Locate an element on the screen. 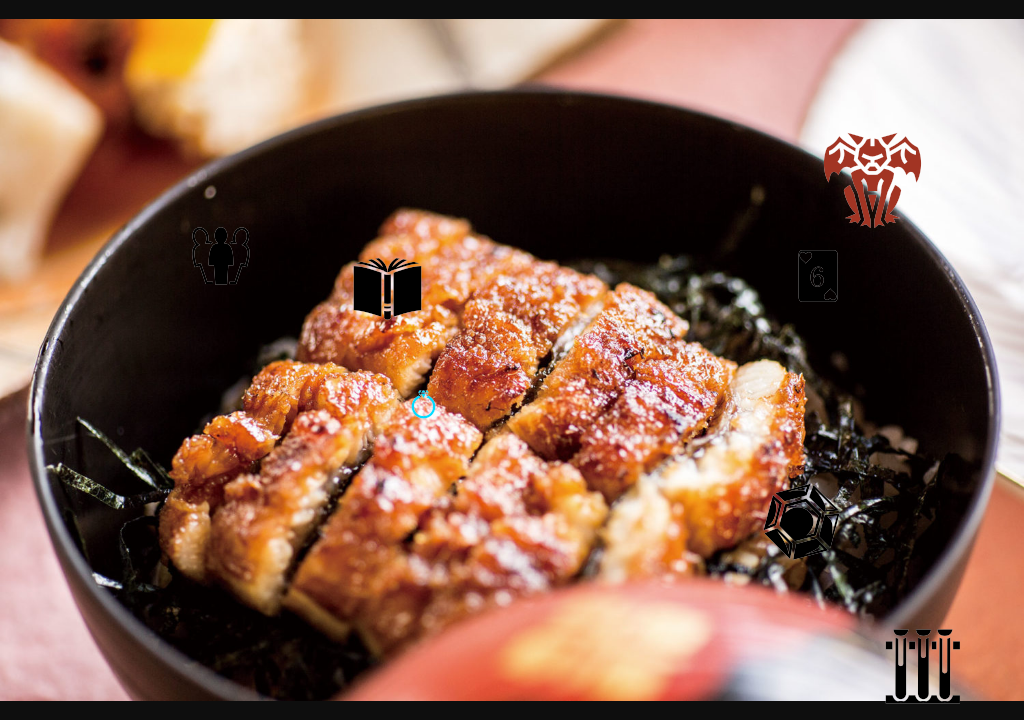 This screenshot has width=1024, height=720. six of hearts playing card is located at coordinates (818, 276).